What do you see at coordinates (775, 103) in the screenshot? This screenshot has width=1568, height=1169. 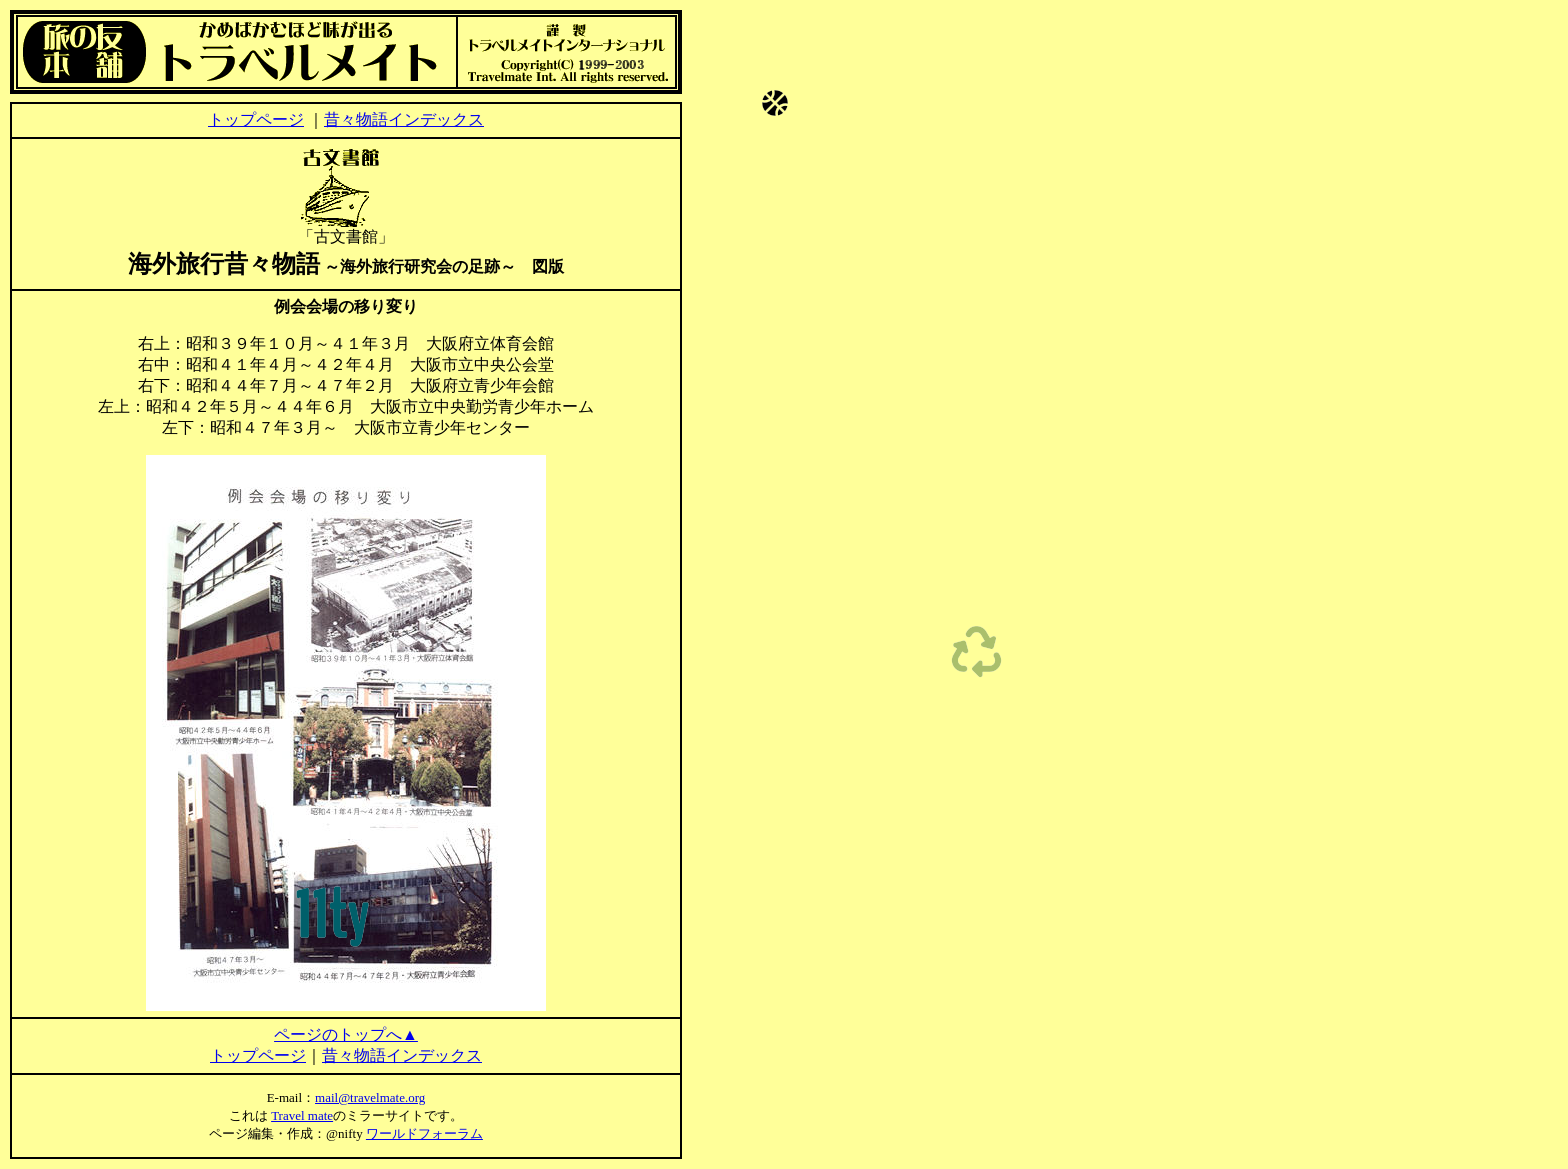 I see `access sports or basketball-related content` at bounding box center [775, 103].